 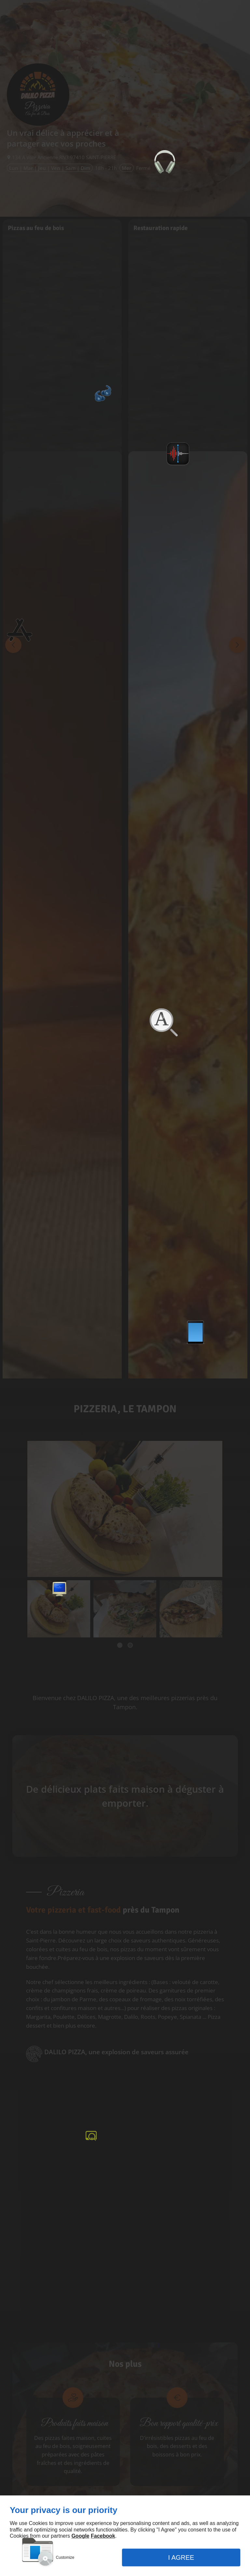 What do you see at coordinates (20, 630) in the screenshot?
I see `access the applications folder in sidebar` at bounding box center [20, 630].